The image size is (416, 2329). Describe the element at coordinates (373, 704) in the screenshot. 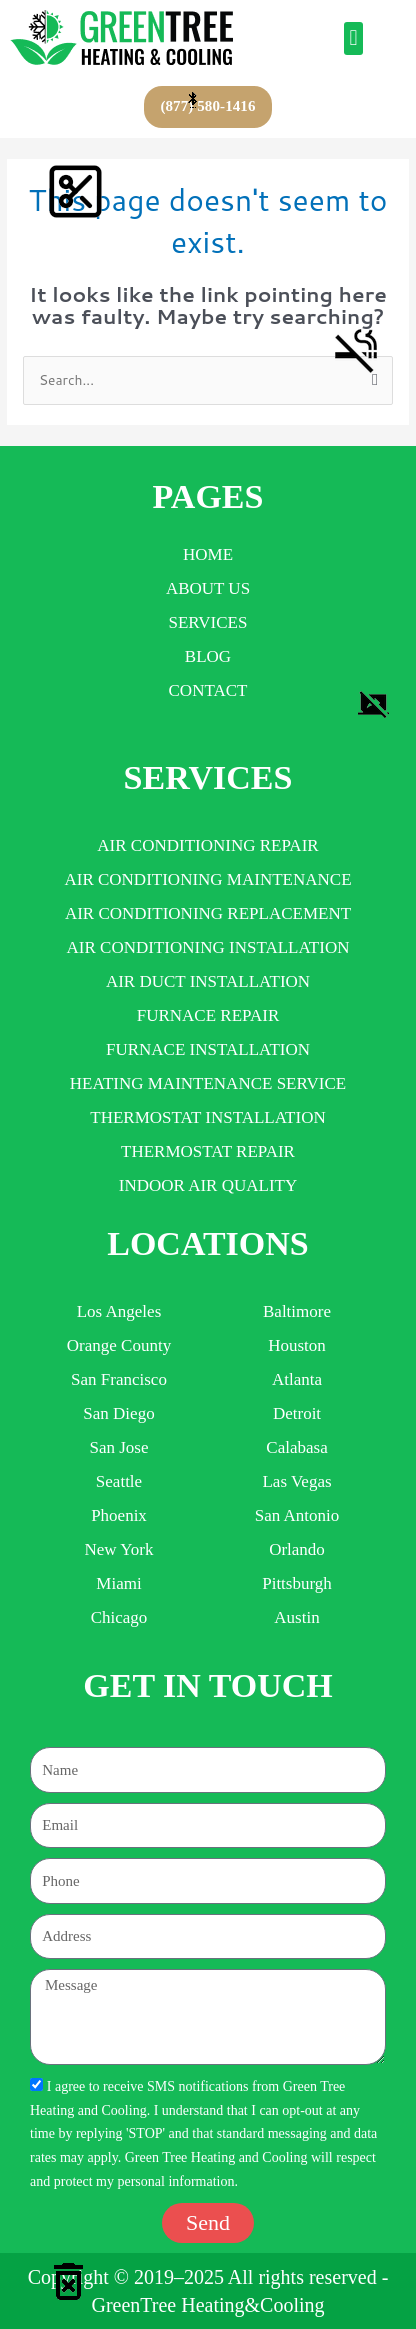

I see `stop sharing your screen` at that location.